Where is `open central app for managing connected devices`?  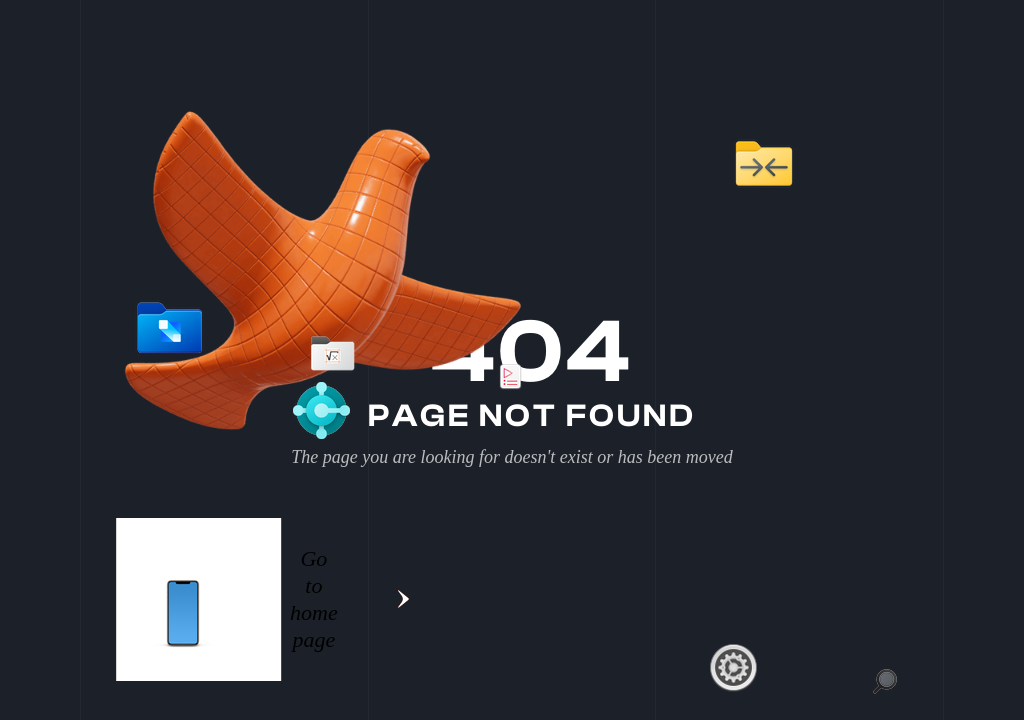 open central app for managing connected devices is located at coordinates (321, 410).